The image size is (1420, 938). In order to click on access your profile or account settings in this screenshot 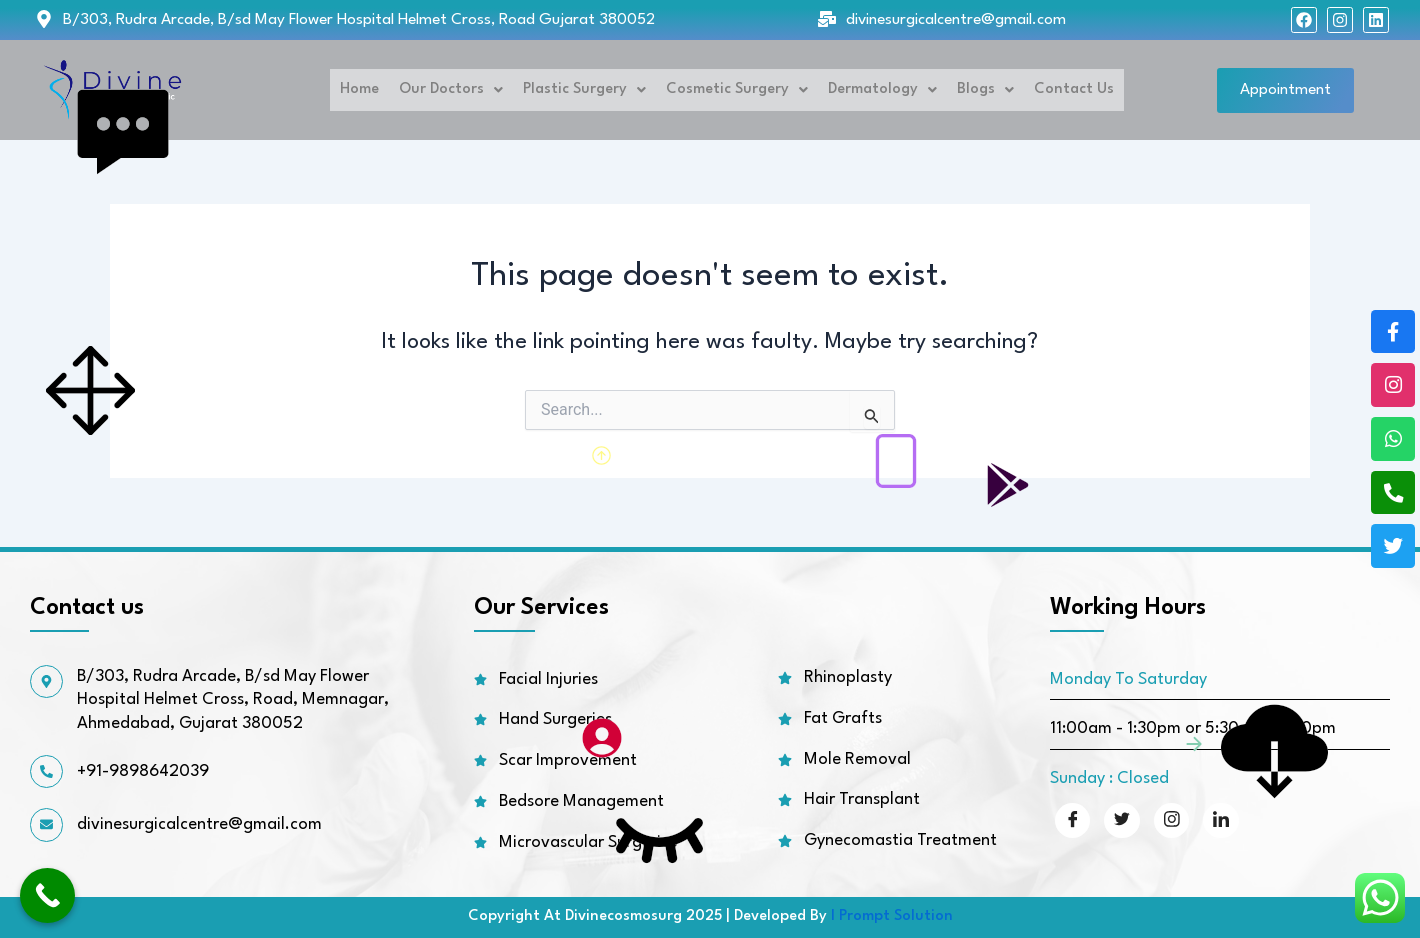, I will do `click(602, 738)`.